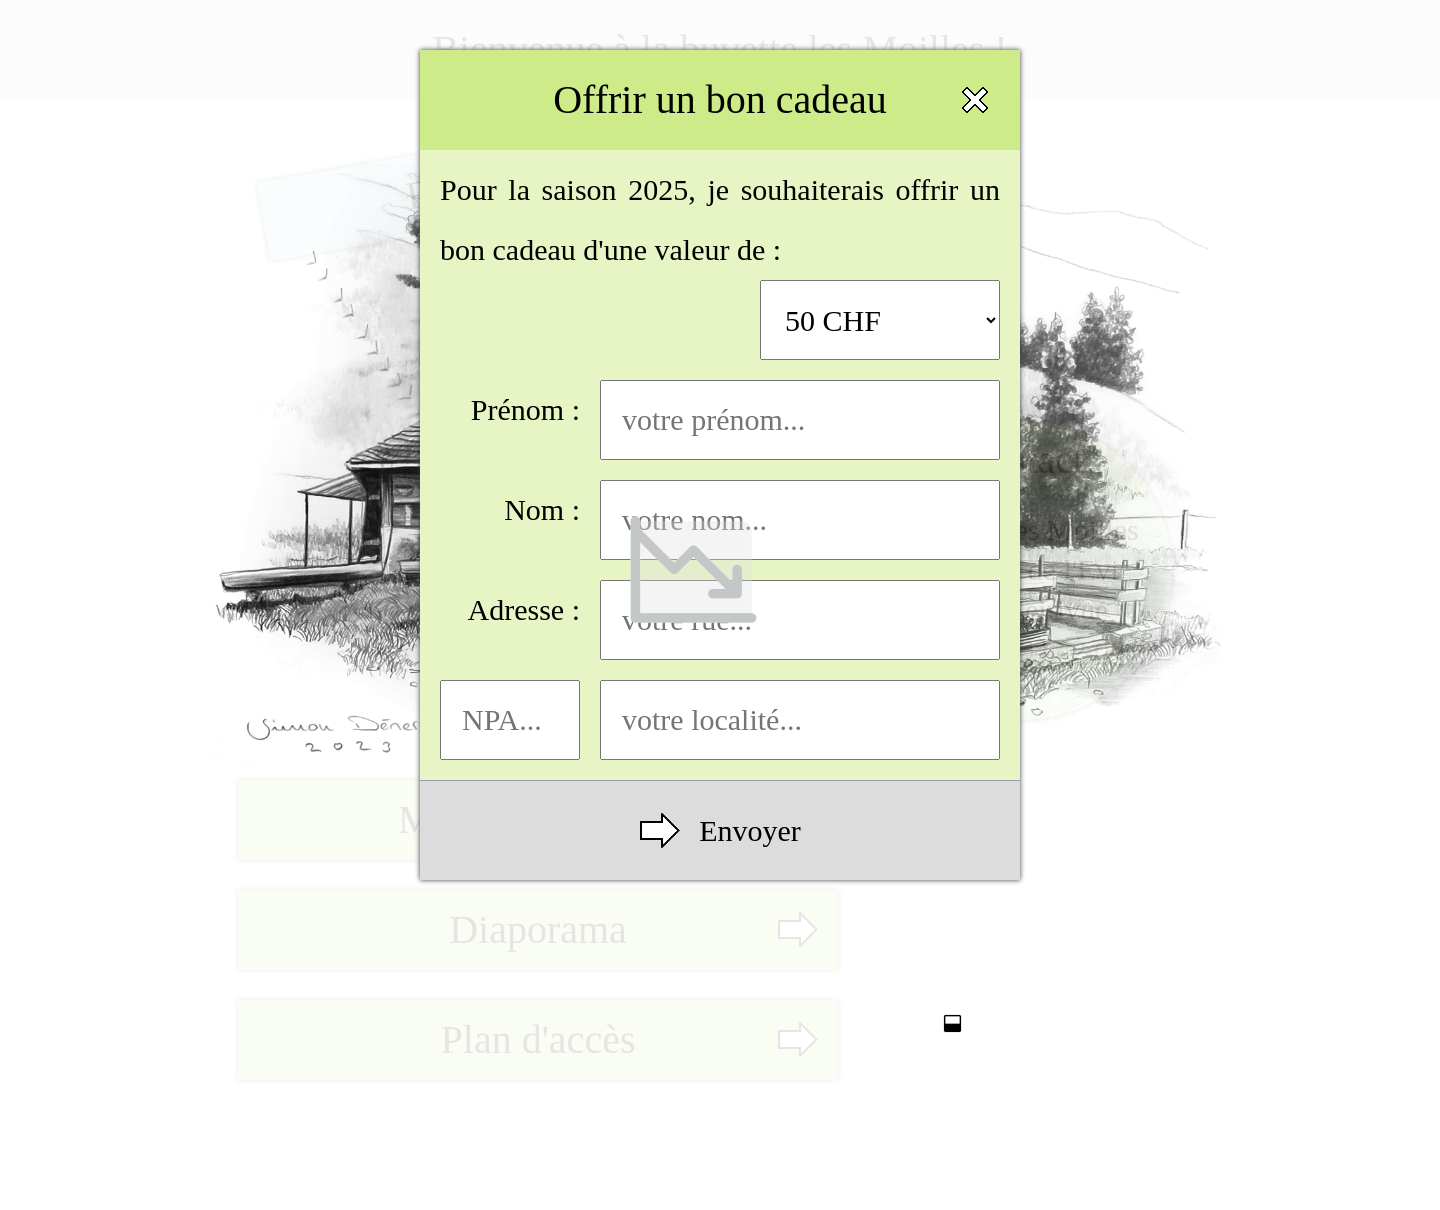  Describe the element at coordinates (693, 569) in the screenshot. I see `view declining trend data` at that location.